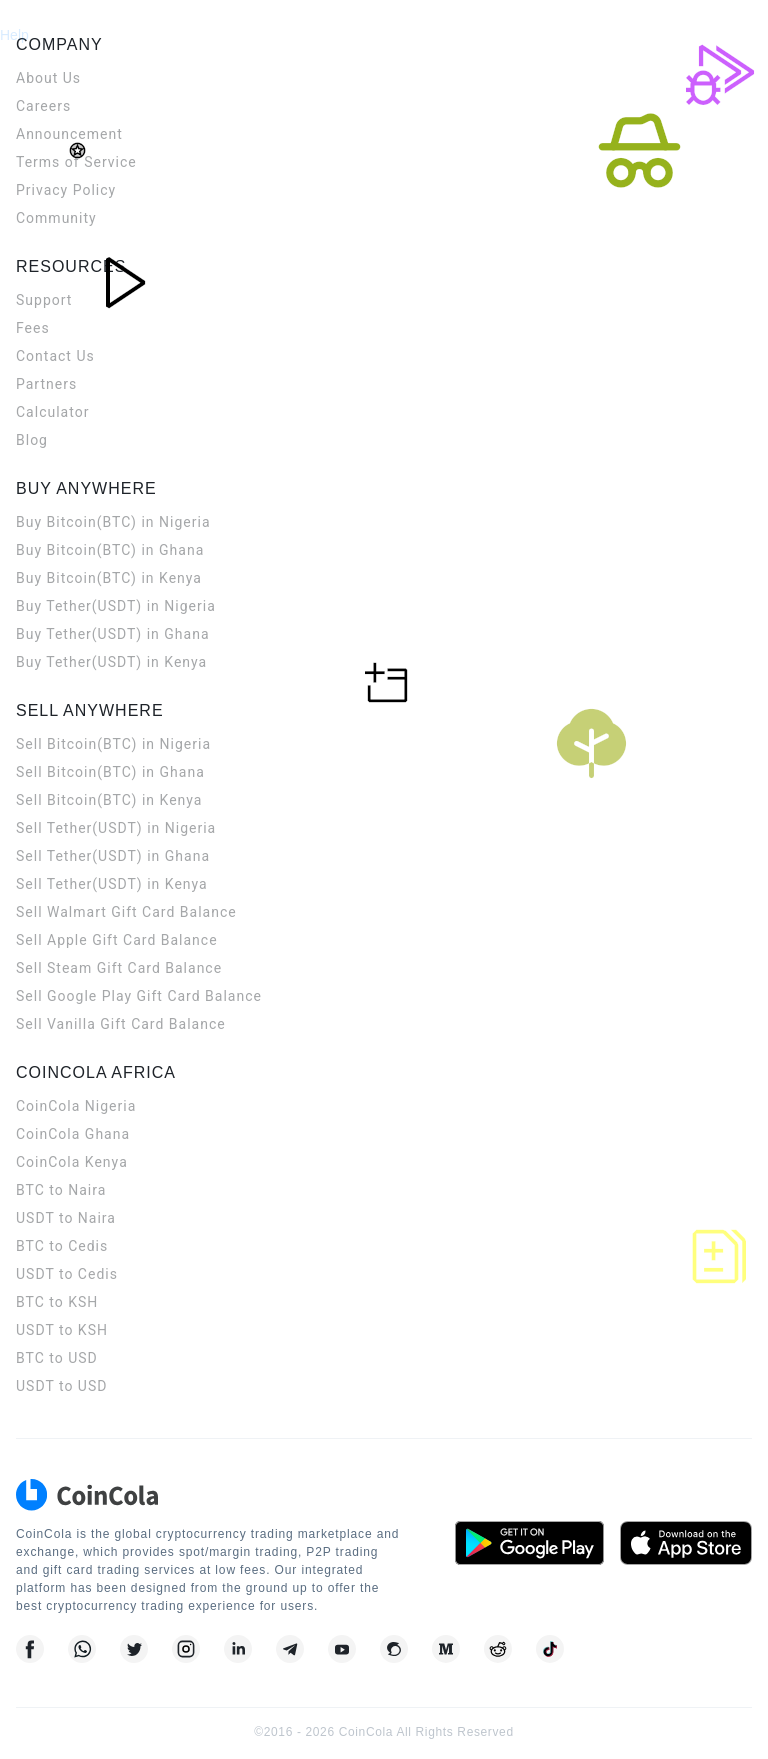 The image size is (768, 1759). What do you see at coordinates (720, 70) in the screenshot?
I see `run debugger on all files or projects` at bounding box center [720, 70].